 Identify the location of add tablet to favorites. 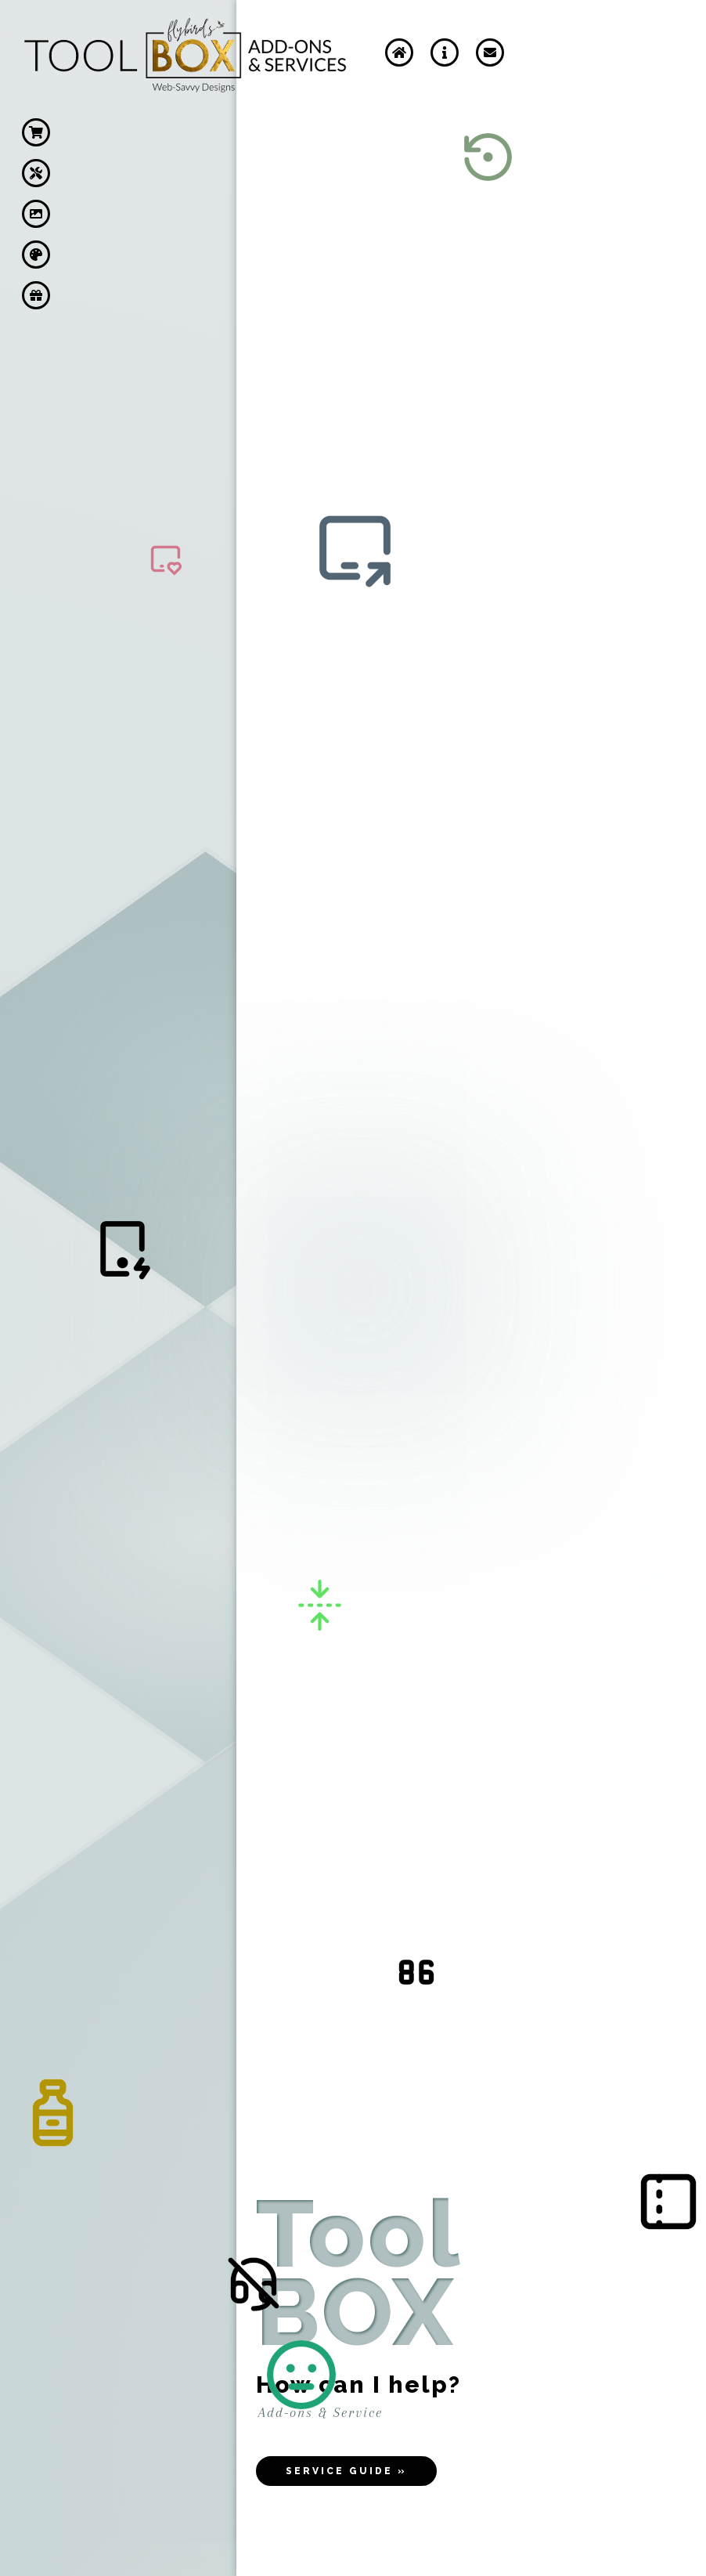
(165, 558).